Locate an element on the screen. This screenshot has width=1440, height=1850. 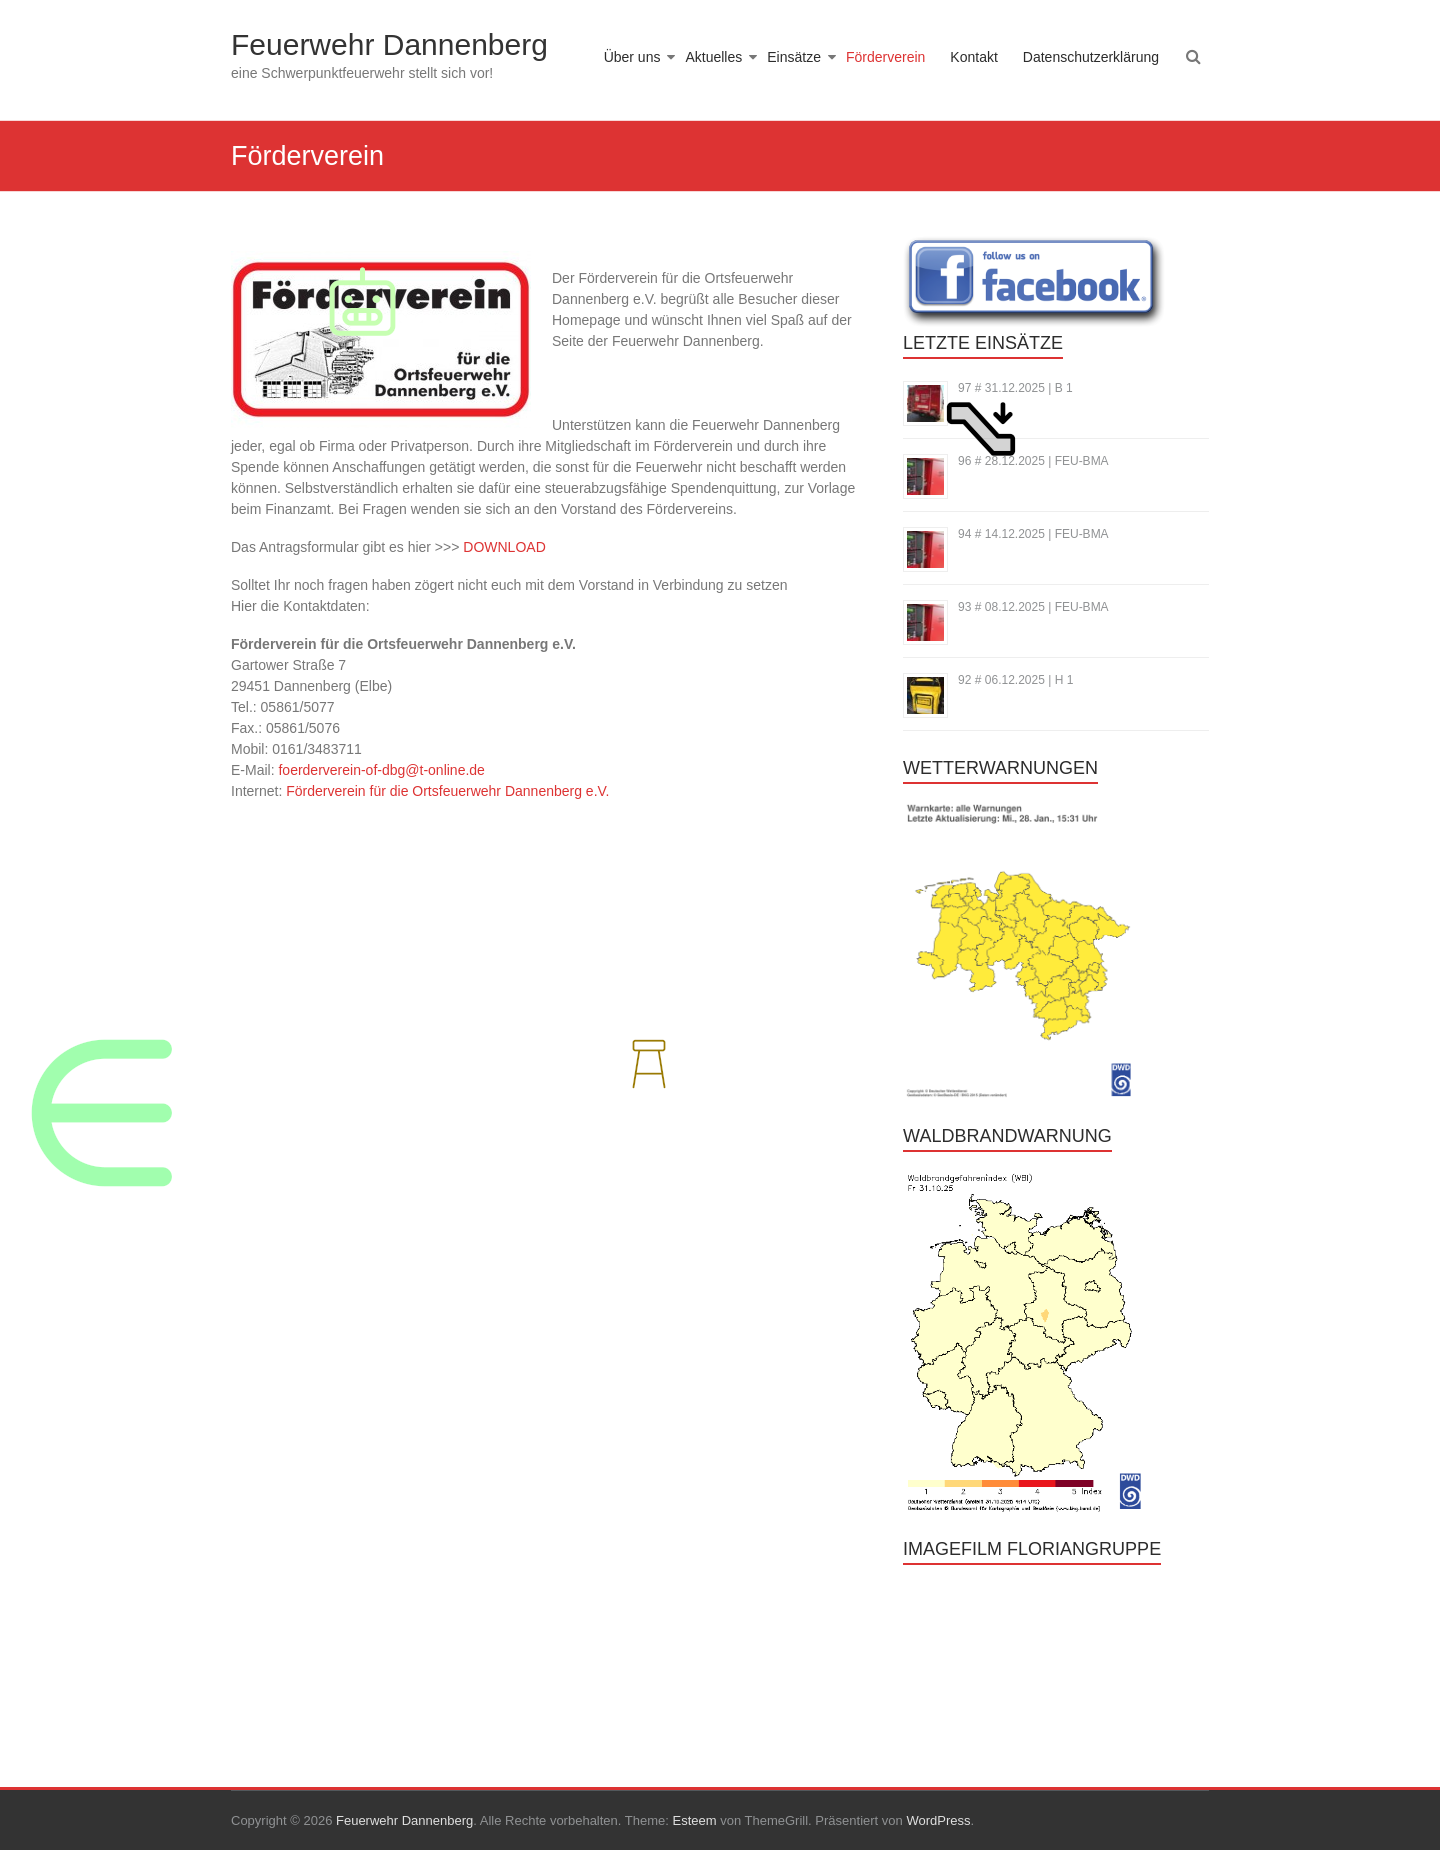
access AI assistant or chatbot is located at coordinates (362, 305).